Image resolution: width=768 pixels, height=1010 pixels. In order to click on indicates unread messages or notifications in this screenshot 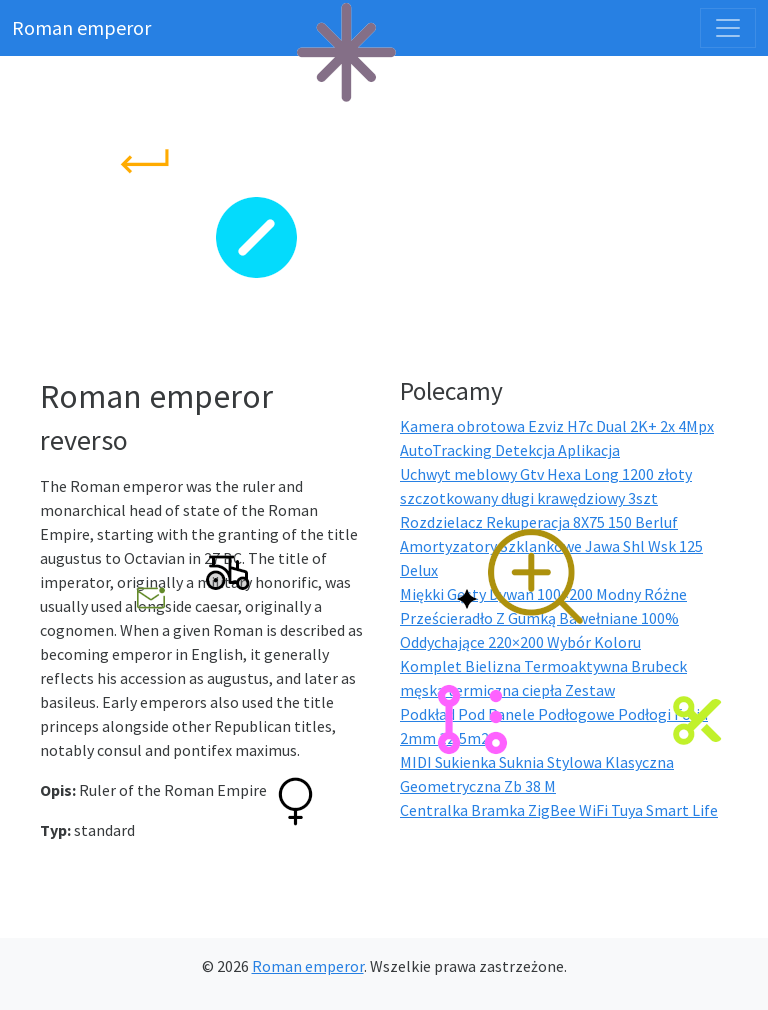, I will do `click(151, 598)`.